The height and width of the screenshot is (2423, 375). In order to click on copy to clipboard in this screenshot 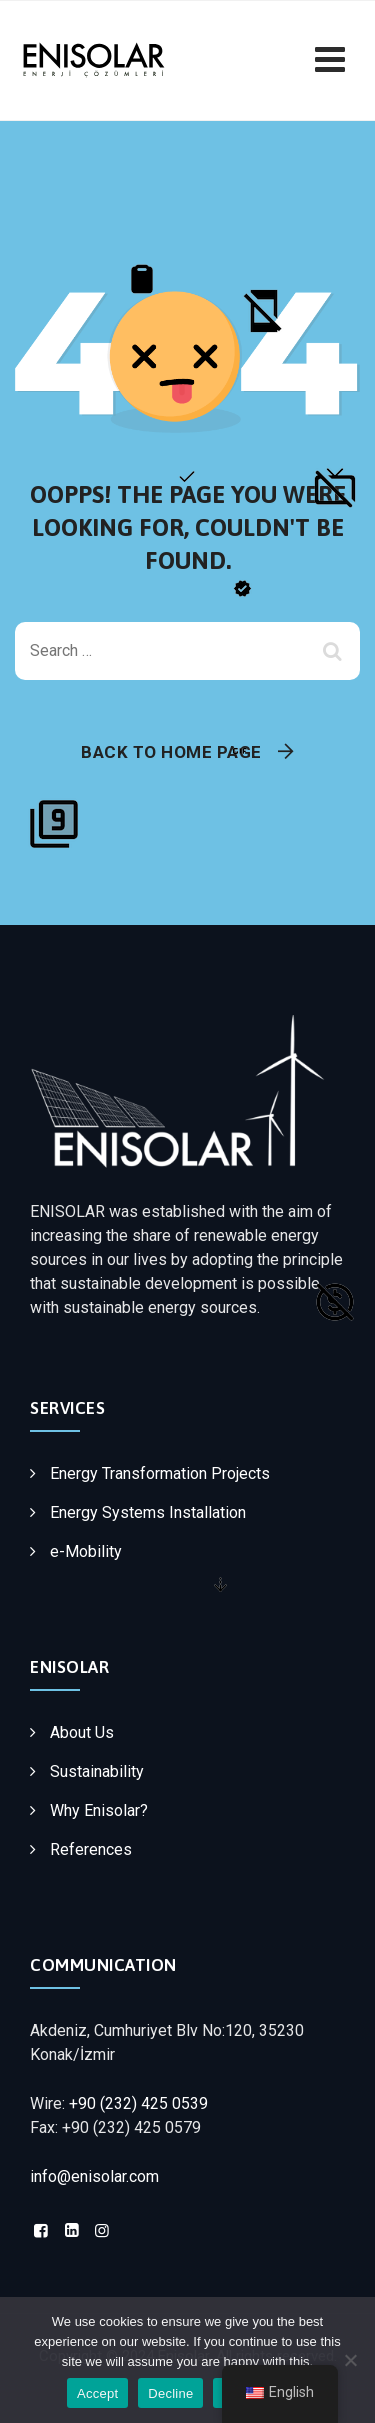, I will do `click(142, 279)`.